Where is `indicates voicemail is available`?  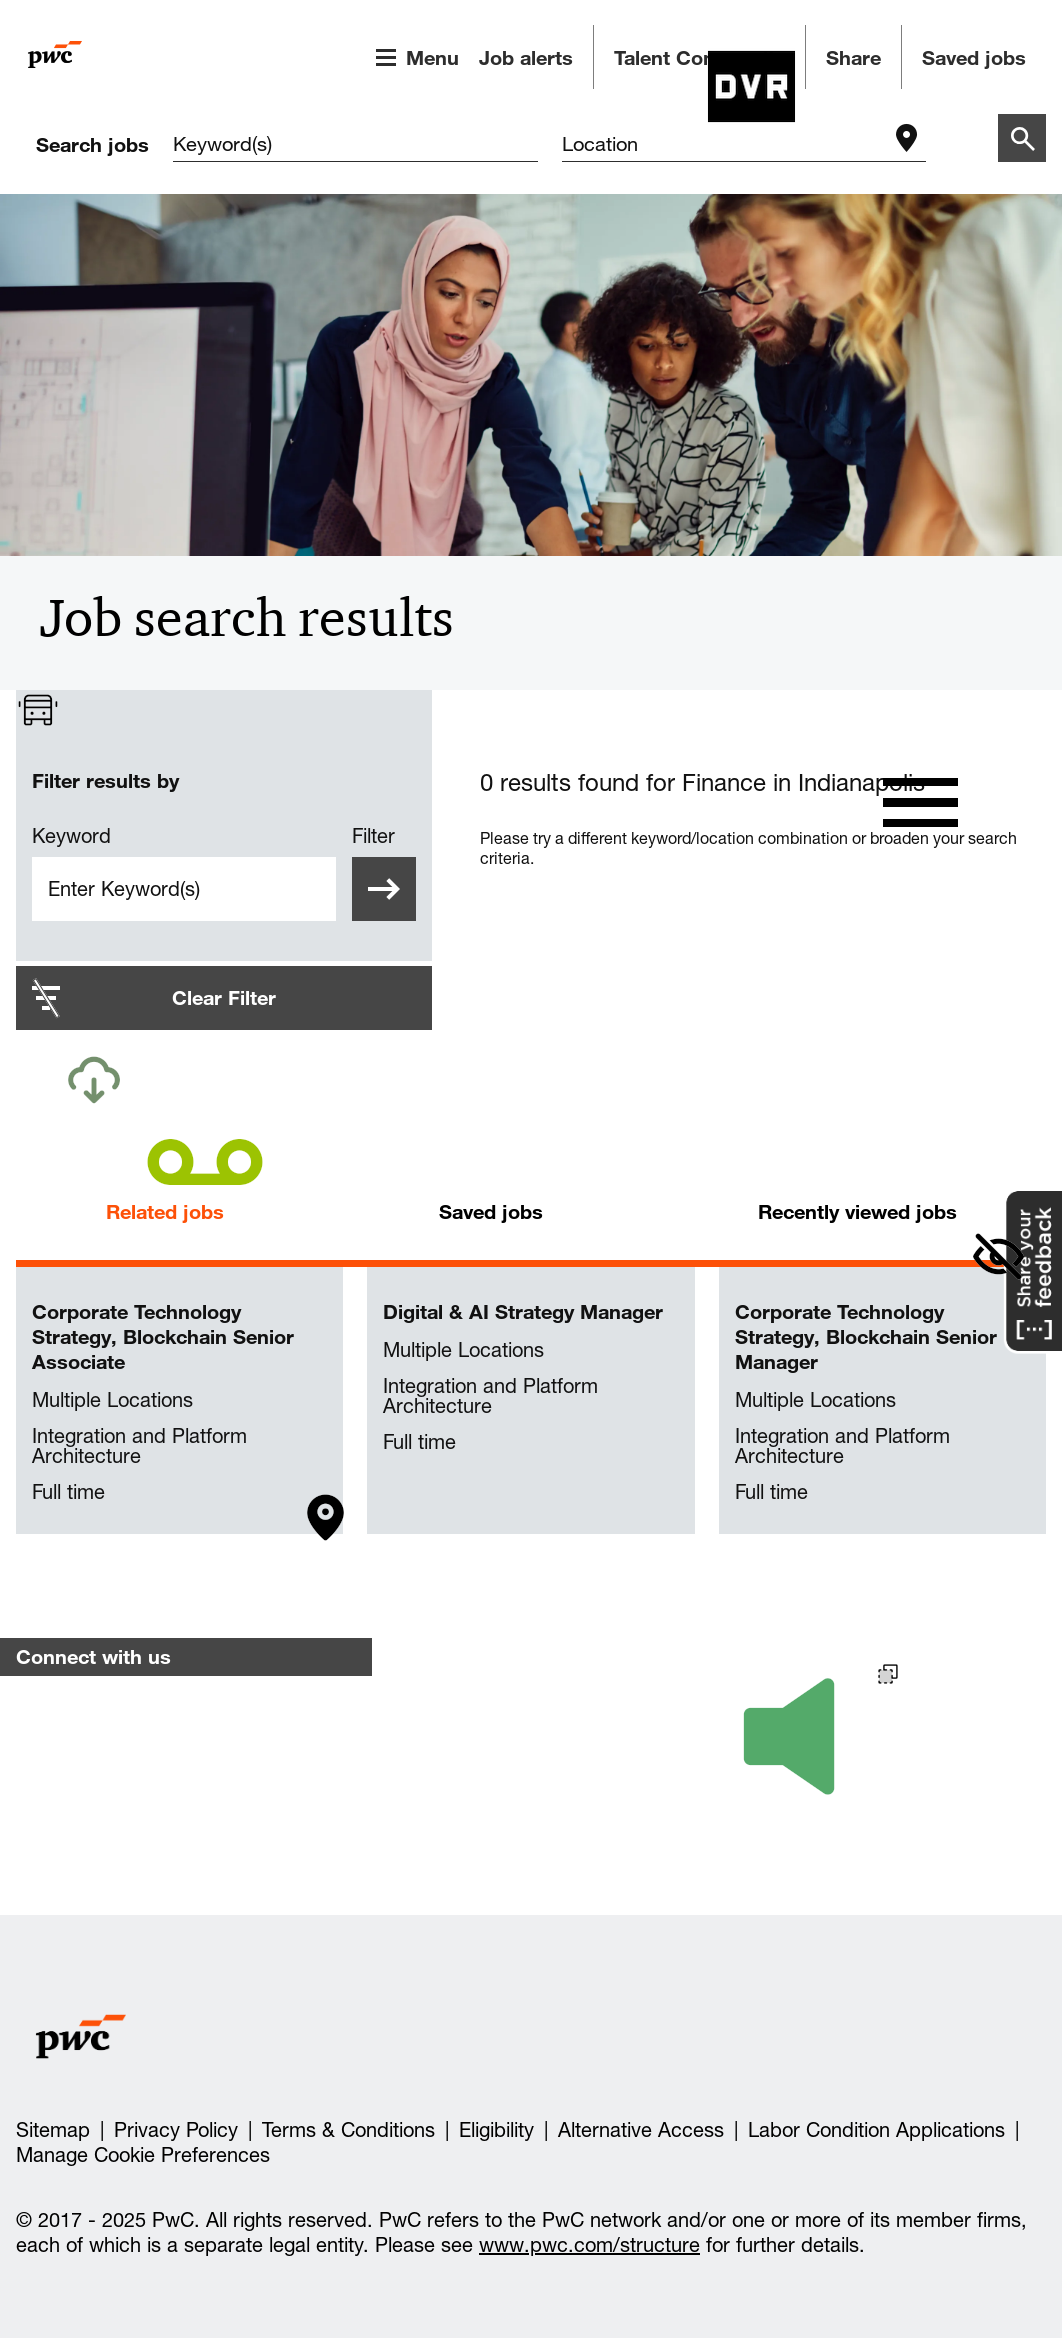
indicates voicemail is available is located at coordinates (205, 1162).